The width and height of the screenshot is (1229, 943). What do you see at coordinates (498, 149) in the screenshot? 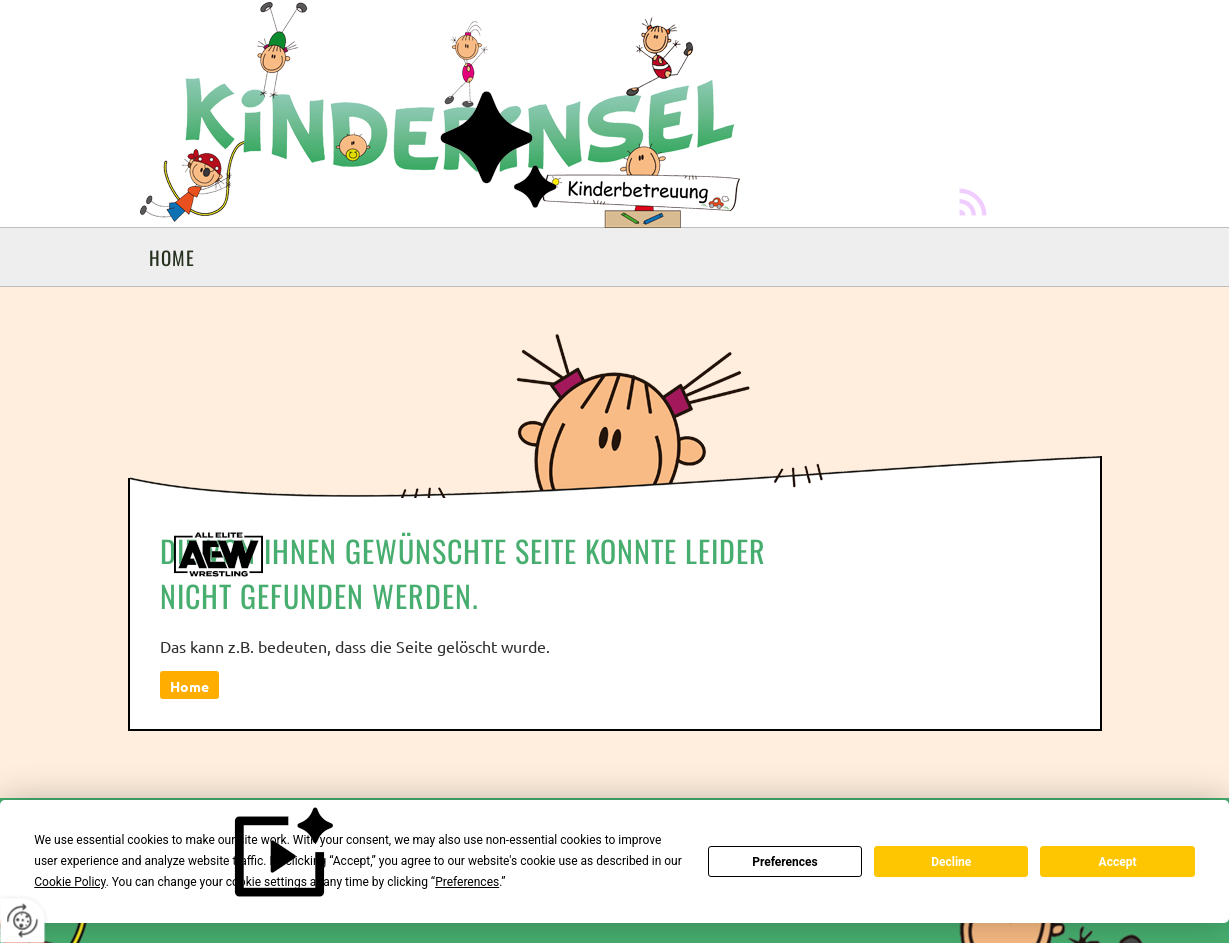
I see `open Google Bard AI assistant` at bounding box center [498, 149].